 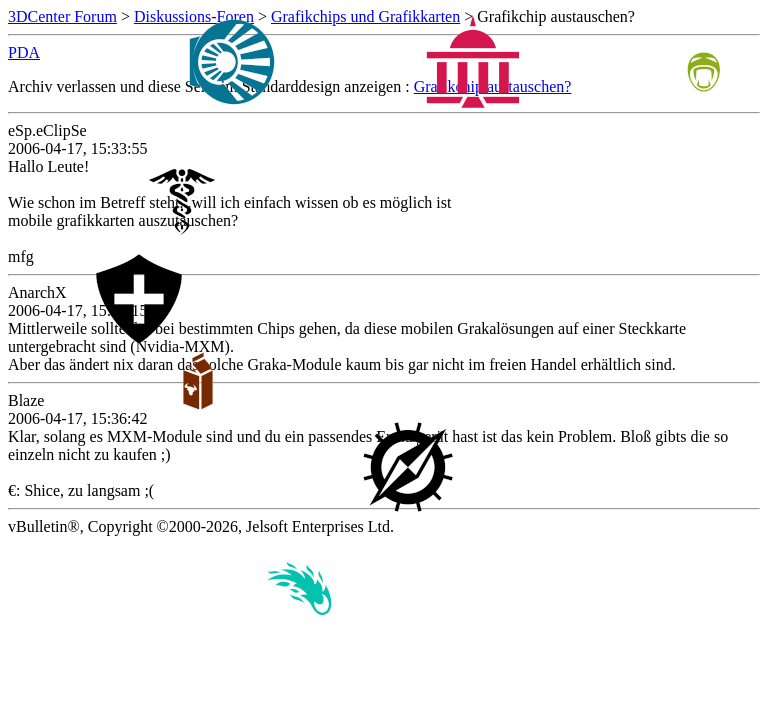 What do you see at coordinates (139, 299) in the screenshot?
I see `activate defensive healing ability` at bounding box center [139, 299].